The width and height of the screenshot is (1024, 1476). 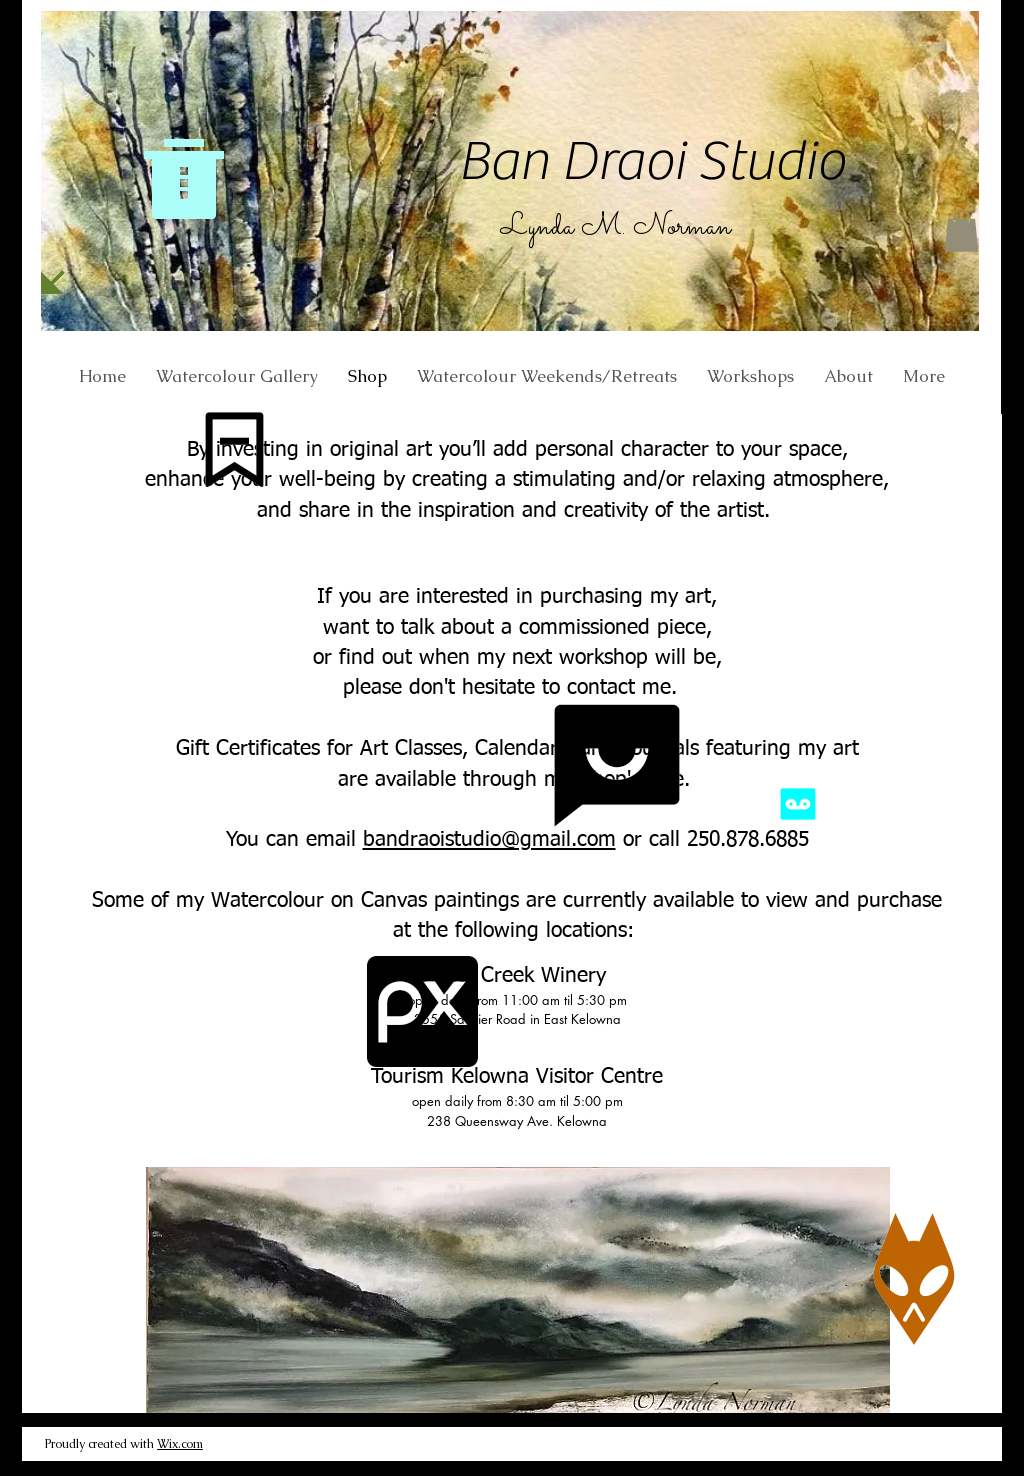 I want to click on open pixabay website or app, so click(x=422, y=1011).